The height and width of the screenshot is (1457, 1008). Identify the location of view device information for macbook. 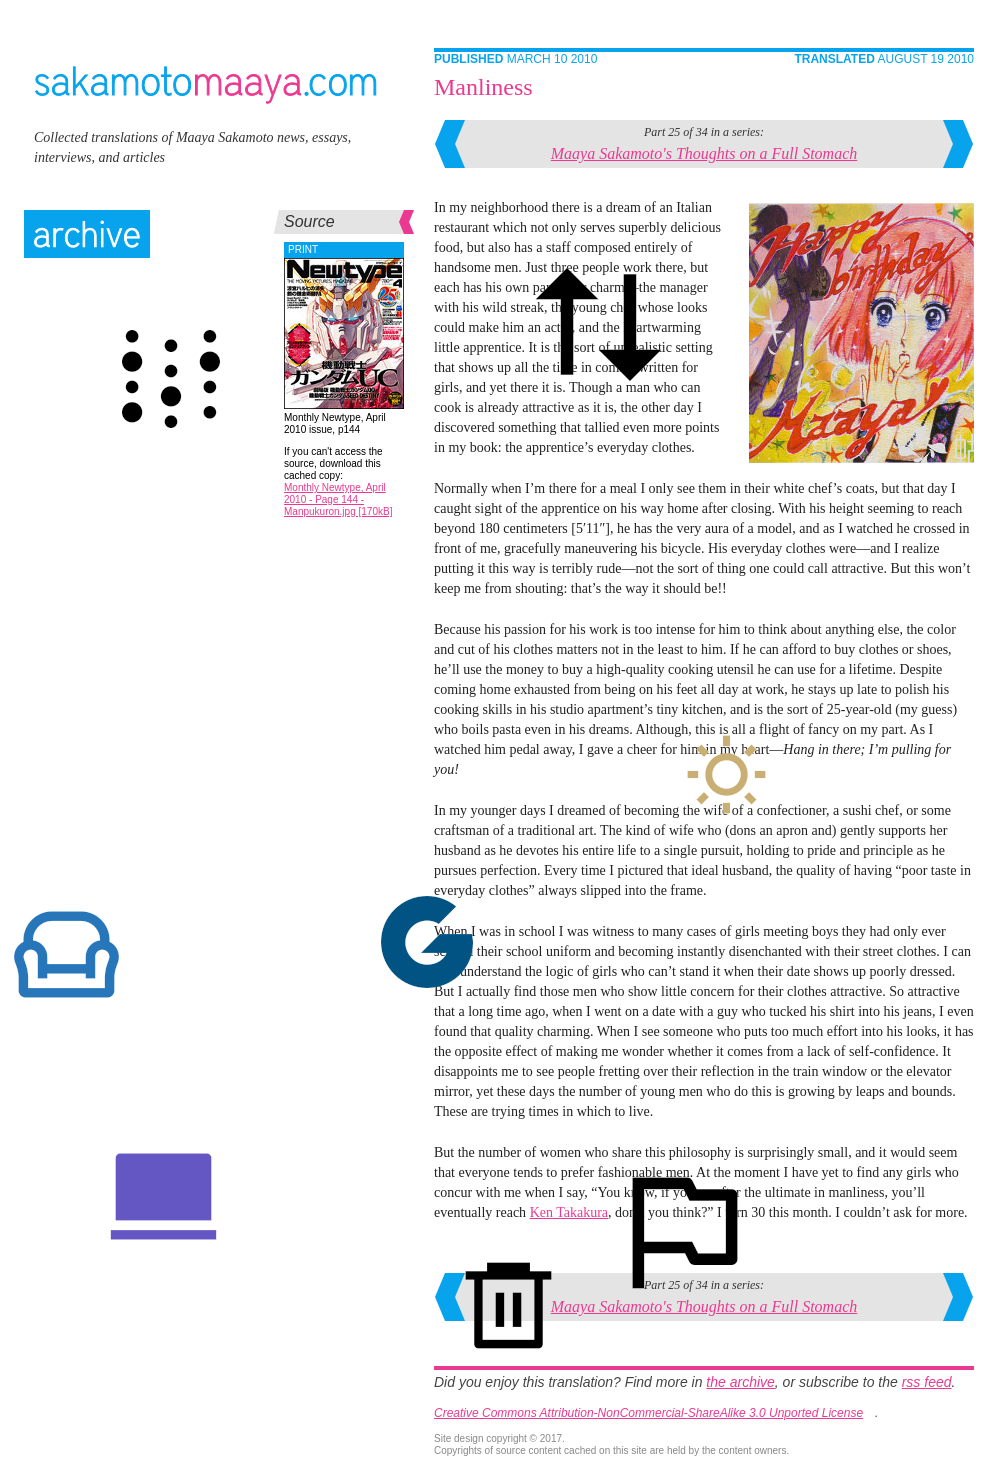
(163, 1196).